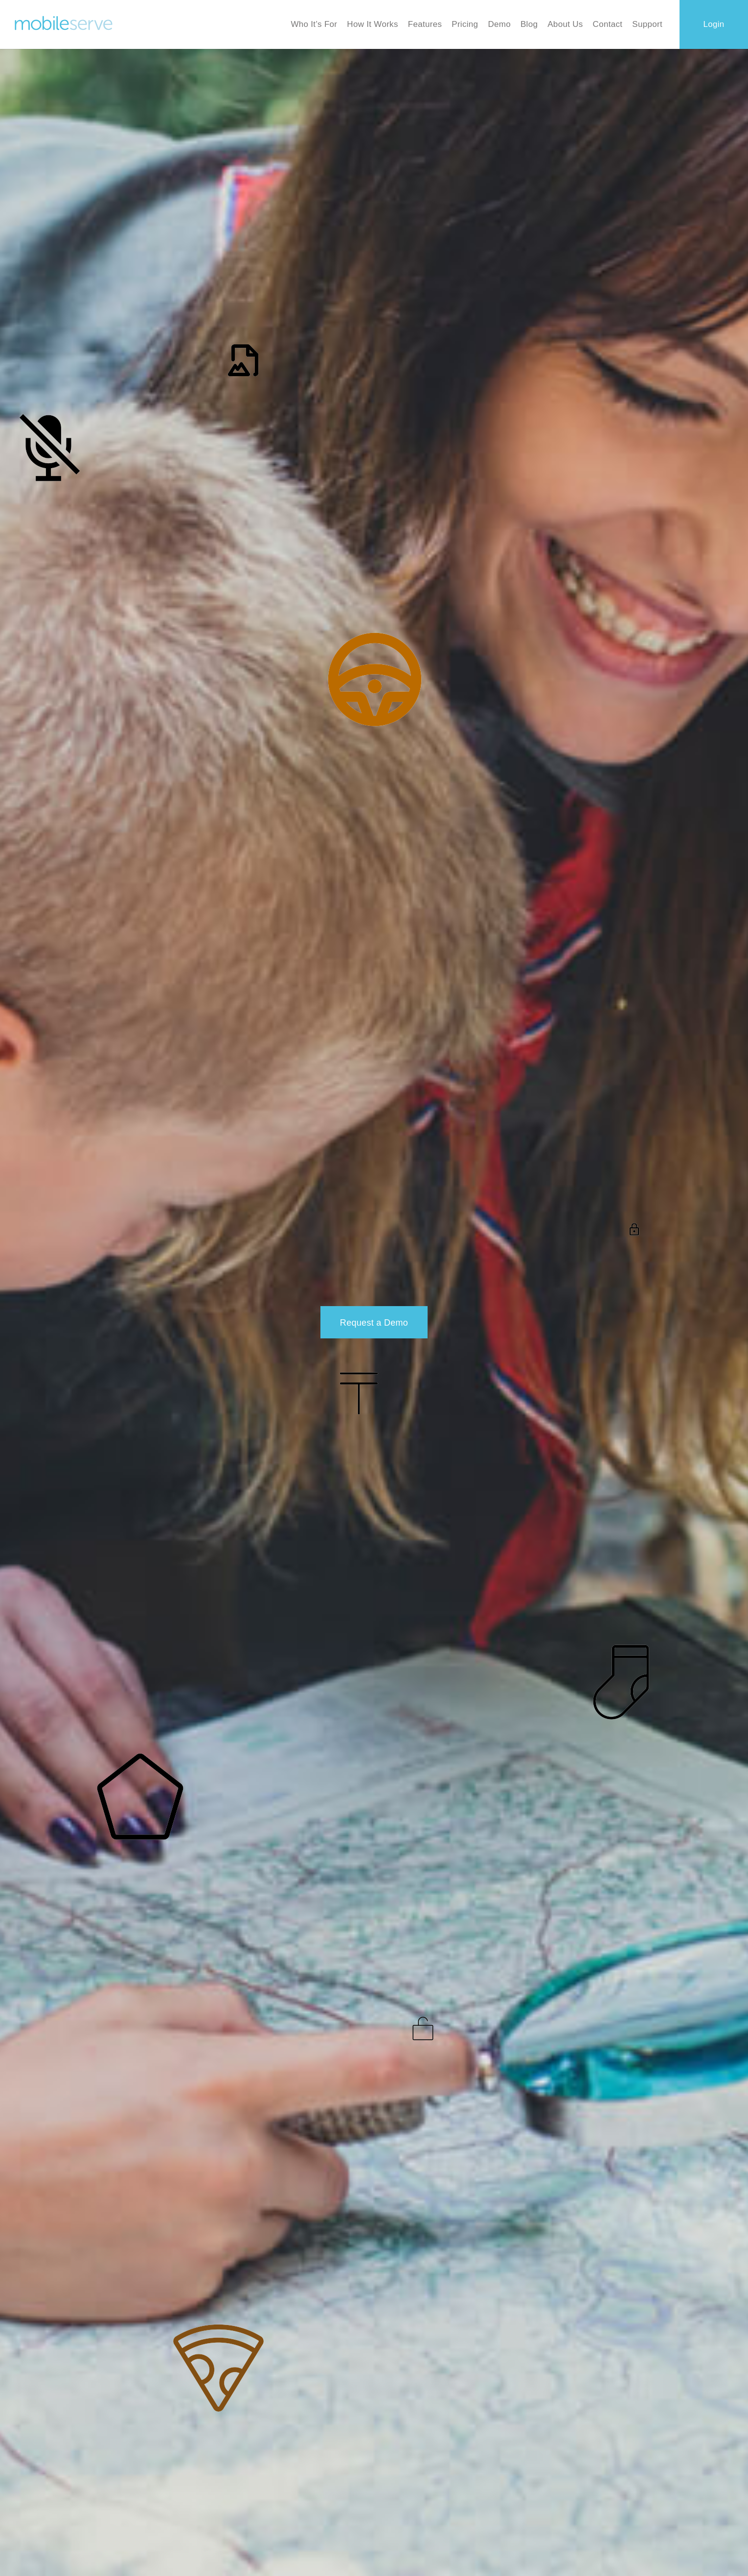 The image size is (748, 2576). Describe the element at coordinates (140, 1800) in the screenshot. I see `pentagon shape indicator` at that location.